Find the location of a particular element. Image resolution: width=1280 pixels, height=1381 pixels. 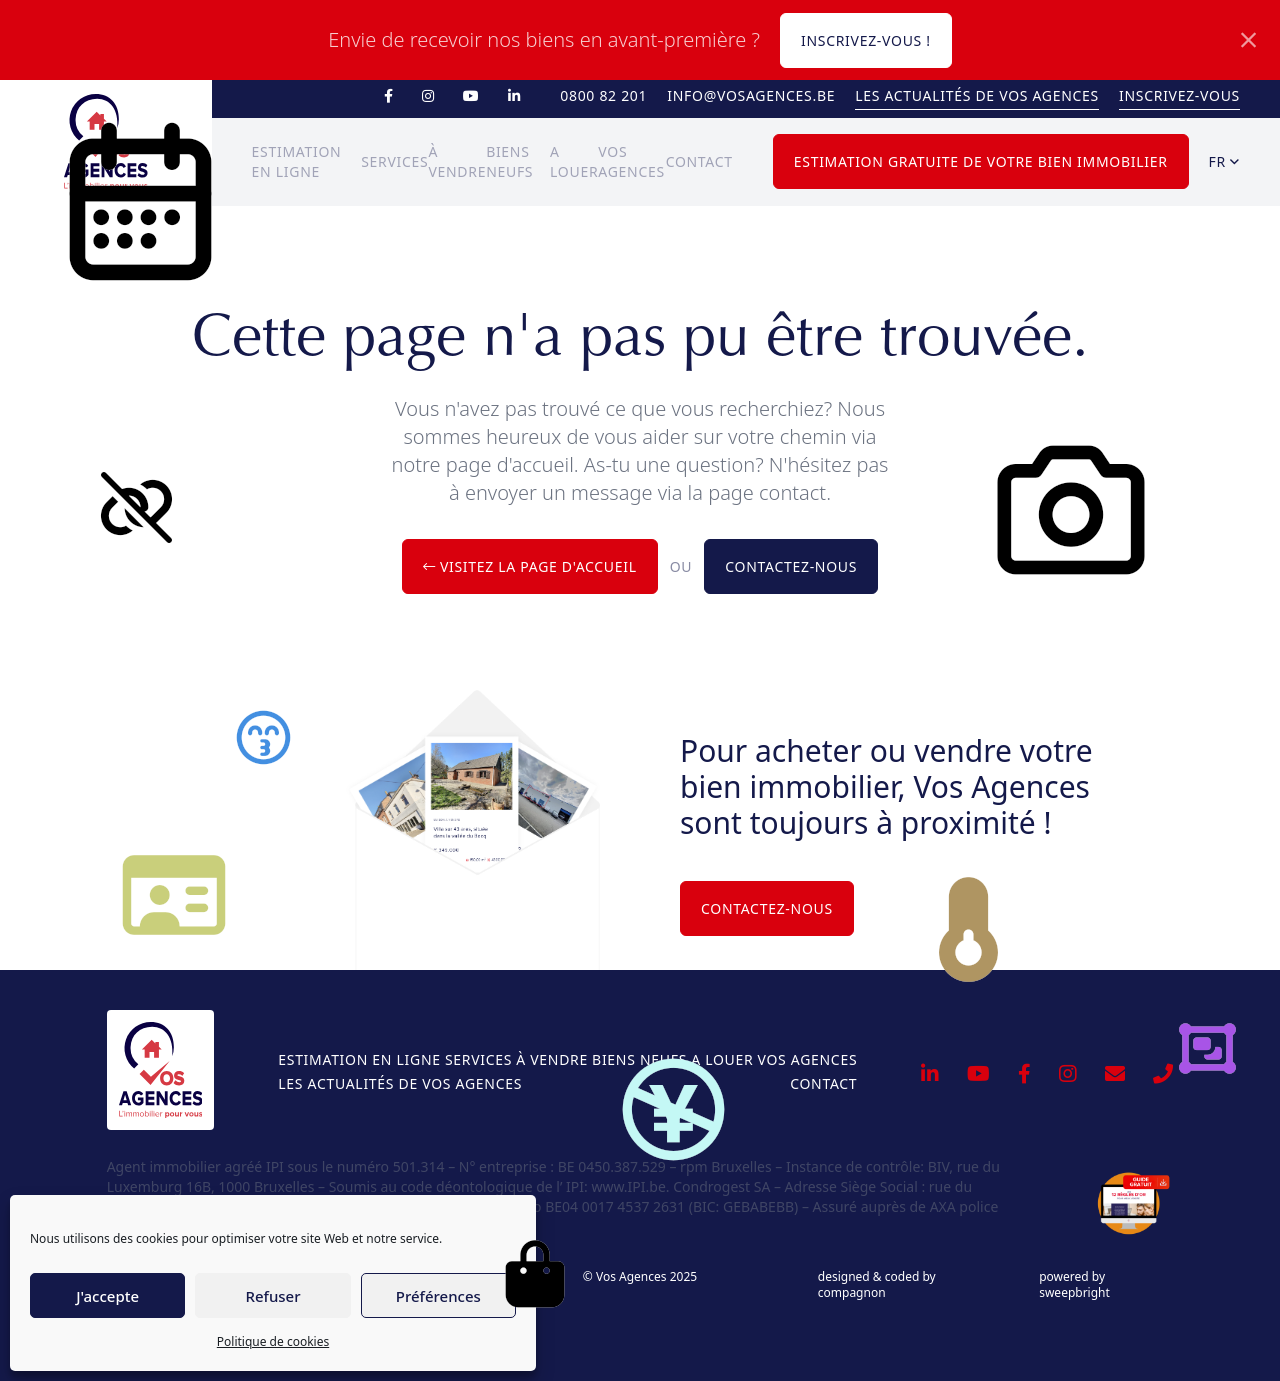

indicates non-commercial use license for Japan (yen symbol) is located at coordinates (673, 1109).